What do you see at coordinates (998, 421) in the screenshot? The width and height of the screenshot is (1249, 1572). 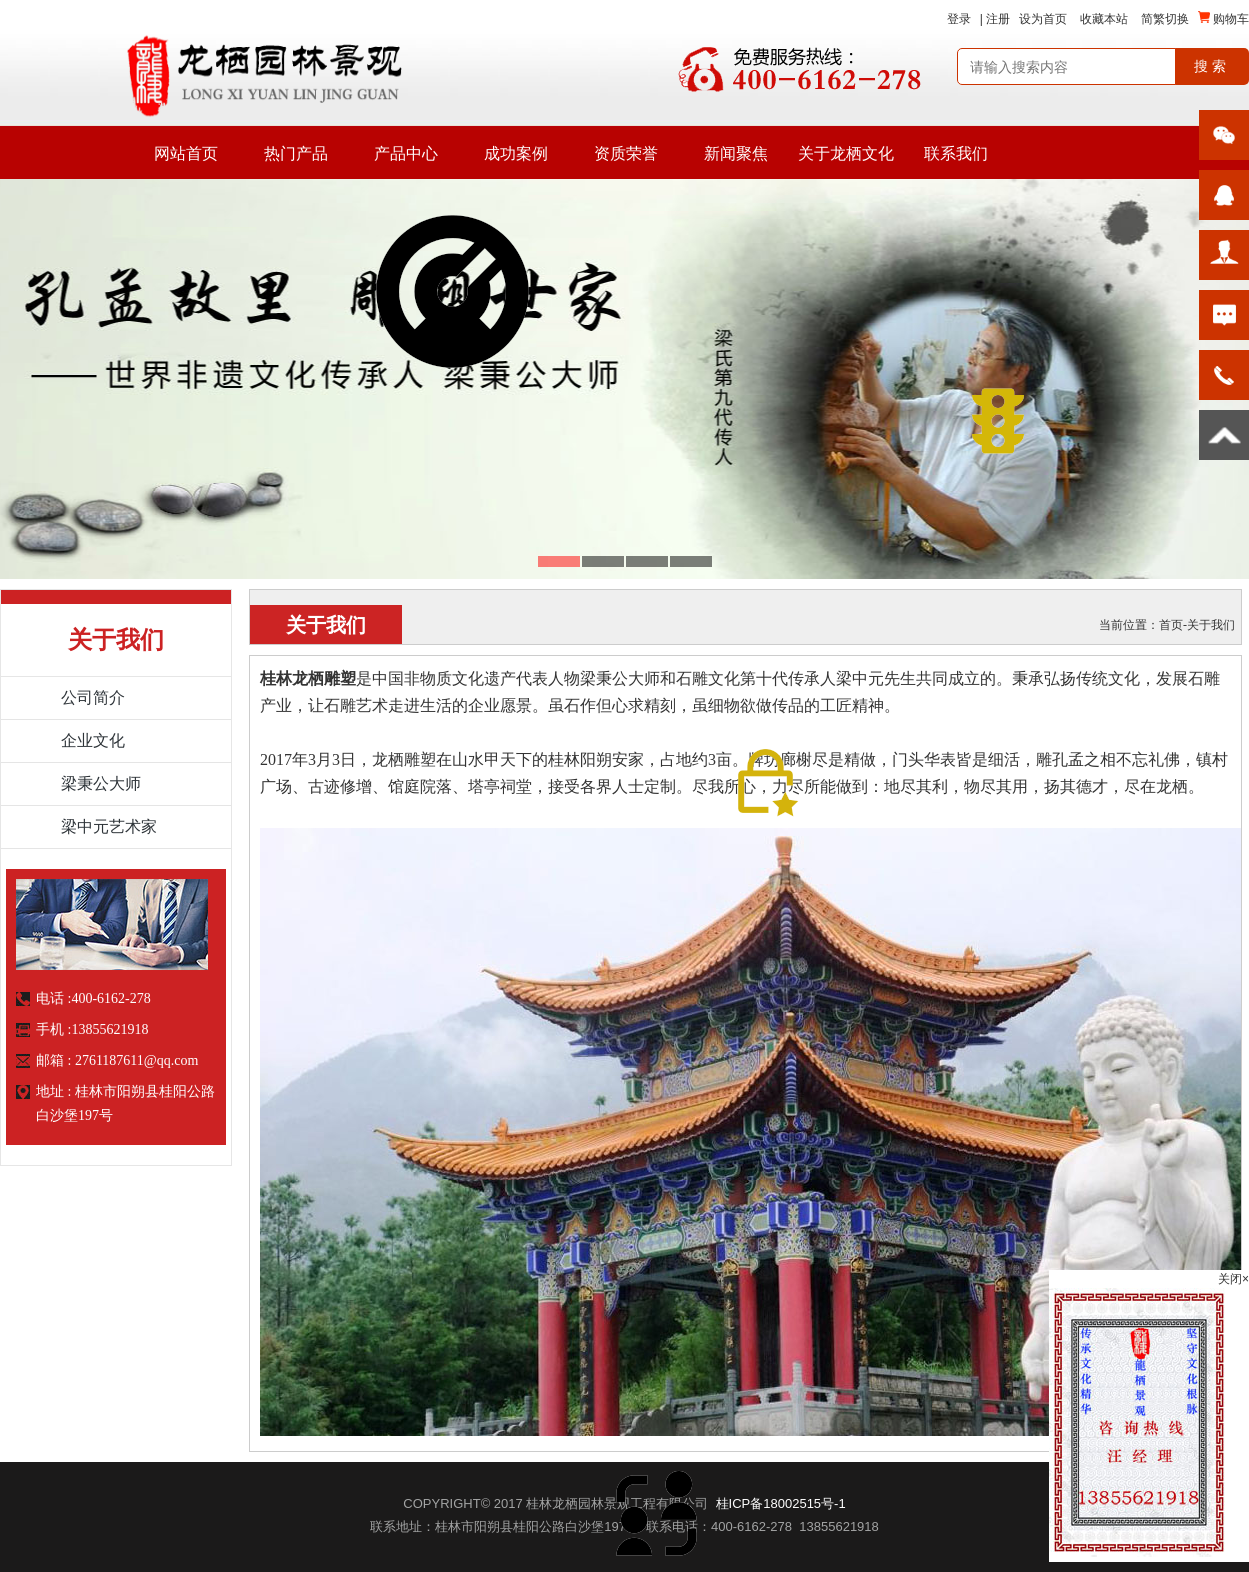 I see `view traffic conditions` at bounding box center [998, 421].